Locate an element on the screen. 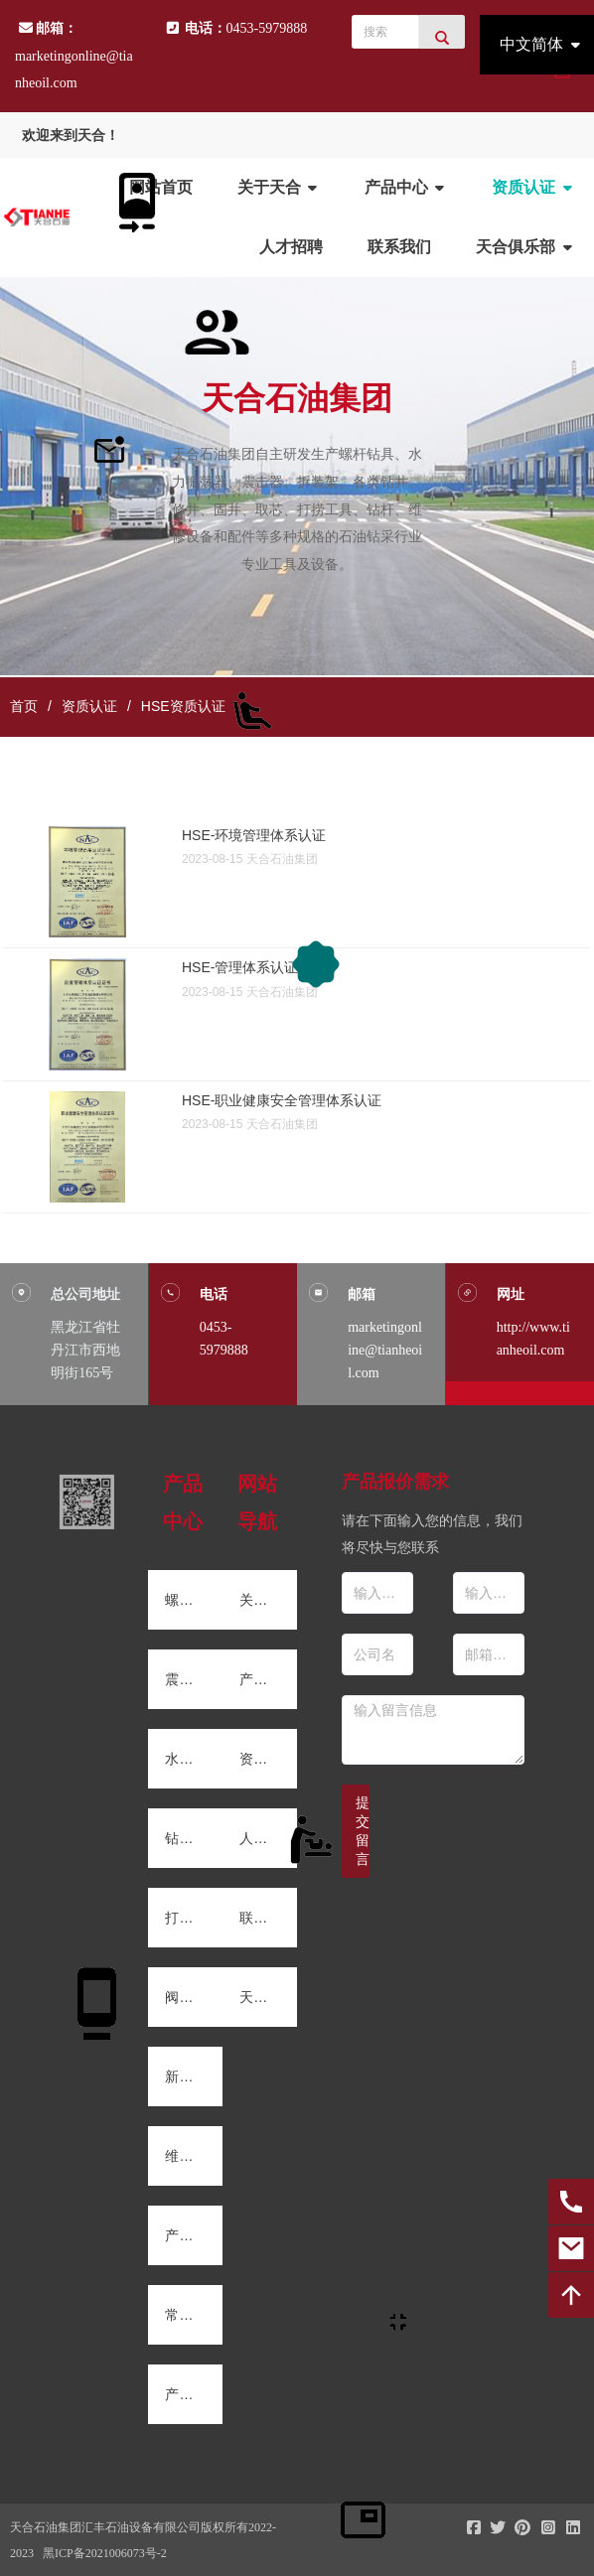 Image resolution: width=594 pixels, height=2576 pixels. dock your device to a charging station is located at coordinates (96, 2003).